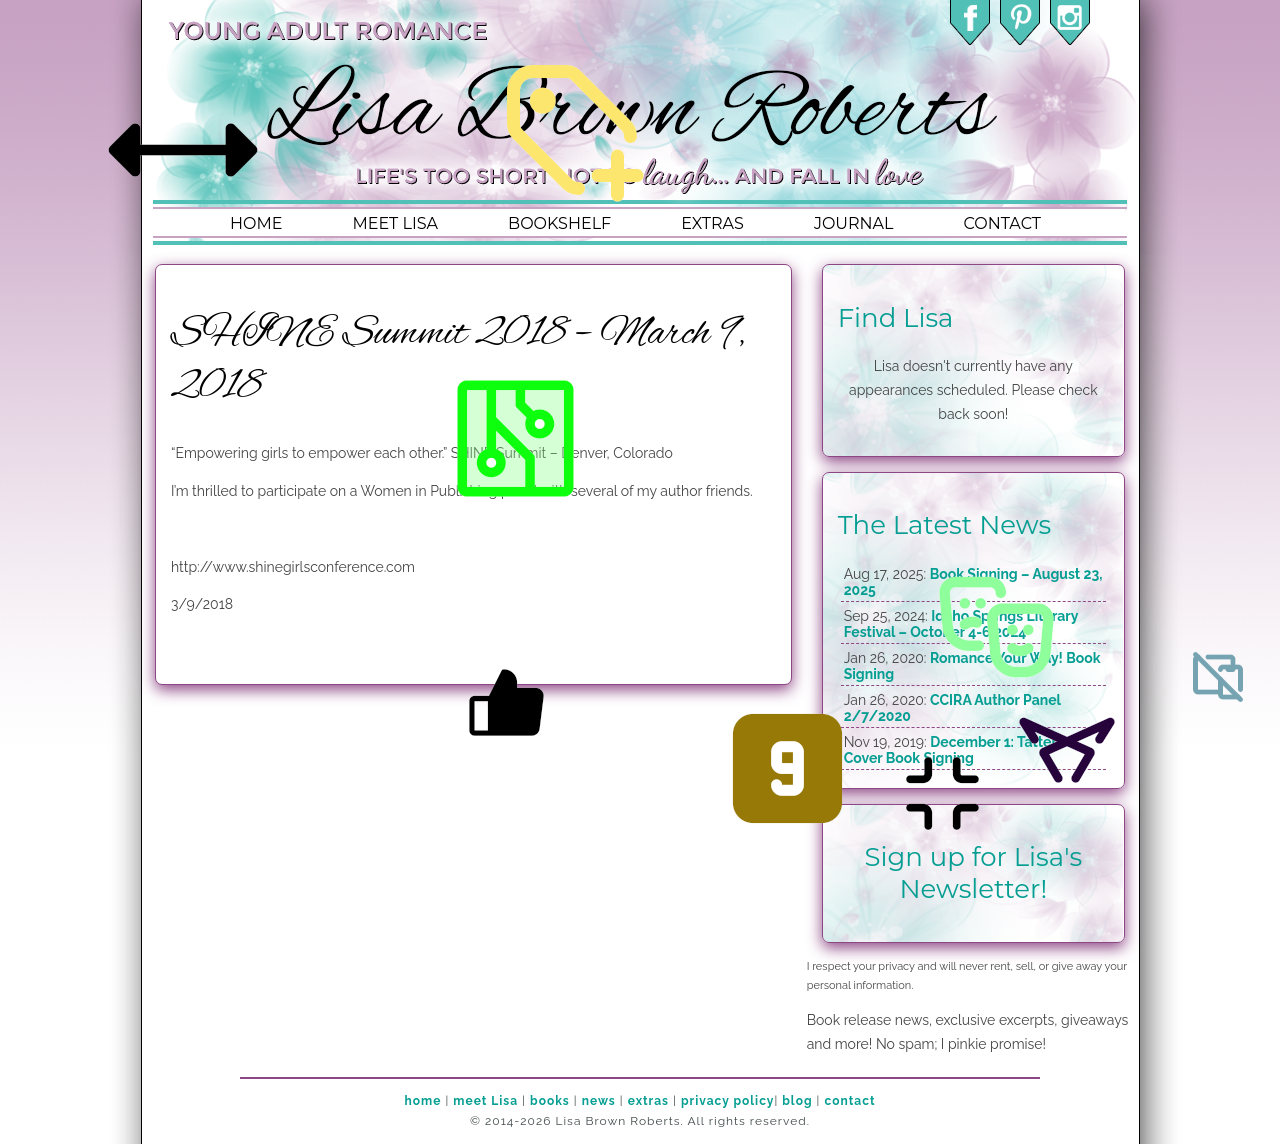 This screenshot has width=1280, height=1144. Describe the element at coordinates (942, 793) in the screenshot. I see `exit fullscreen mode` at that location.